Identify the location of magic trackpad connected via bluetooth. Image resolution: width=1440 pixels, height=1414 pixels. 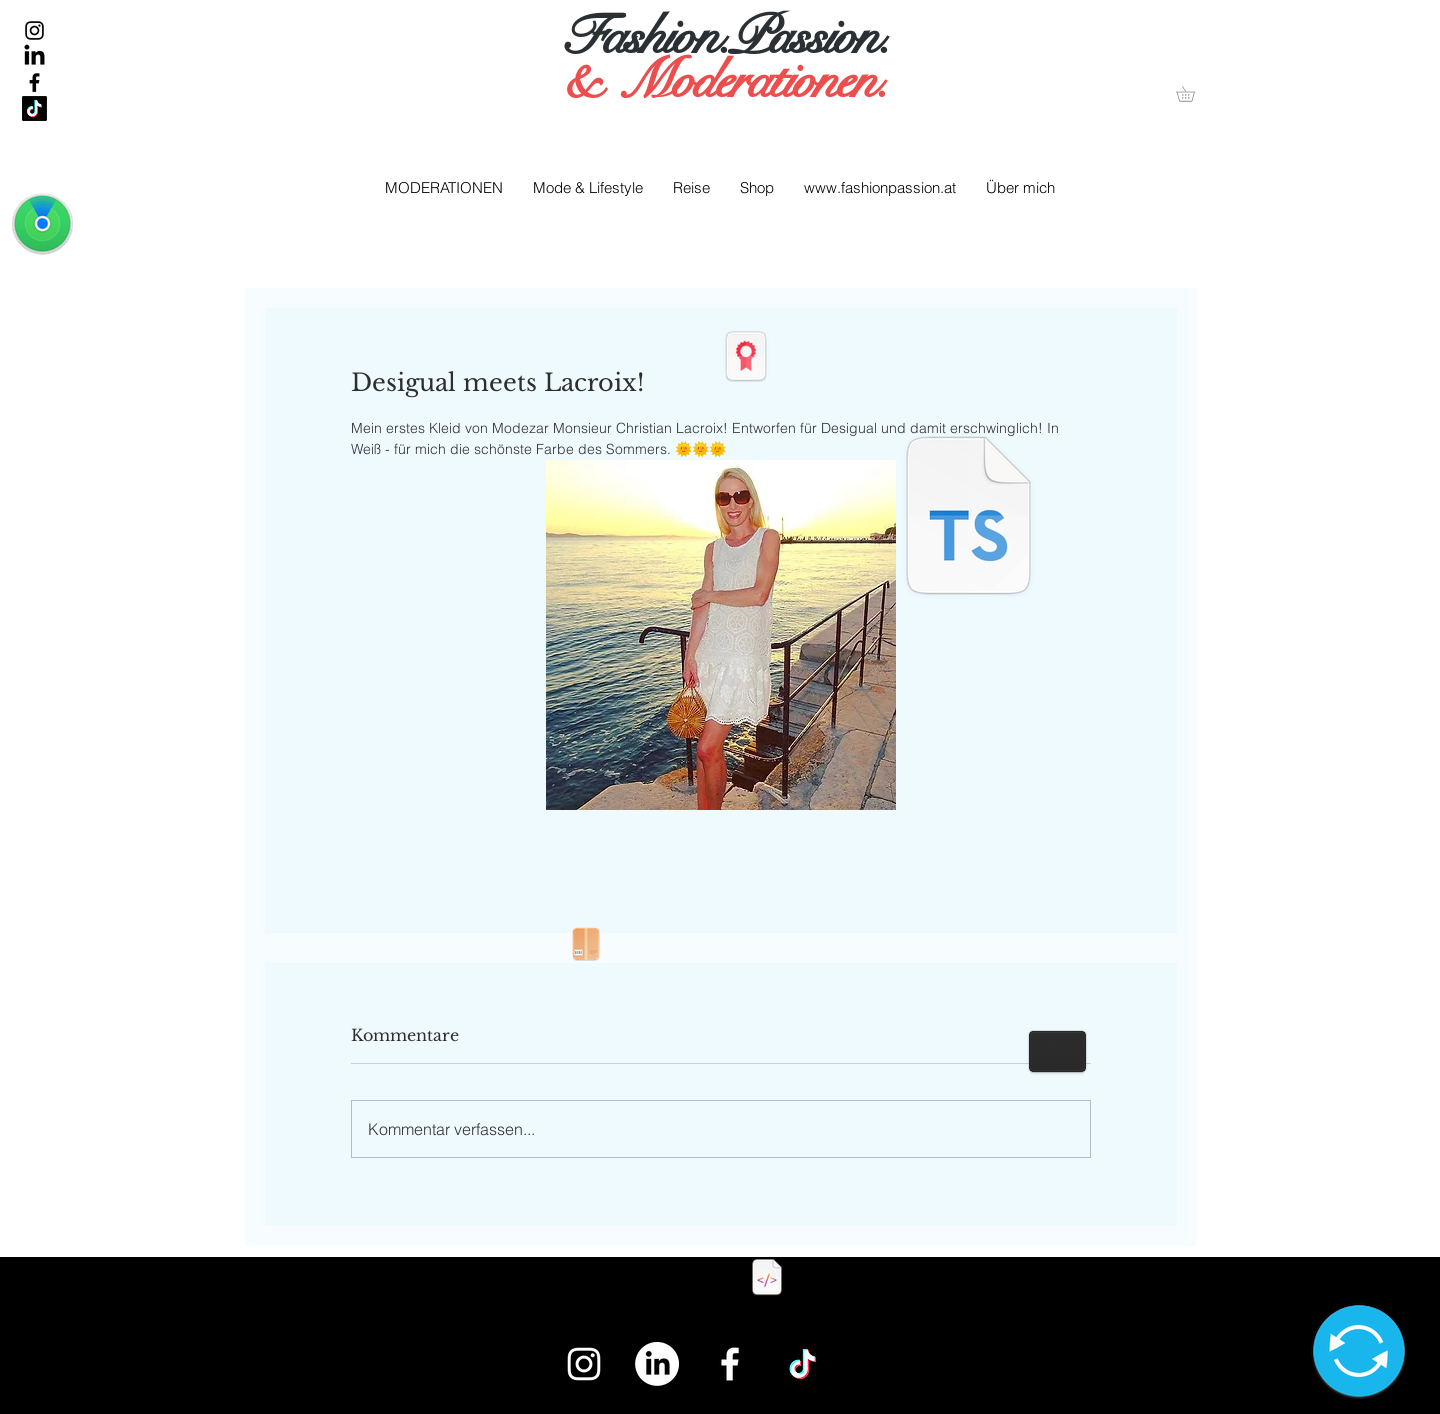
(1057, 1051).